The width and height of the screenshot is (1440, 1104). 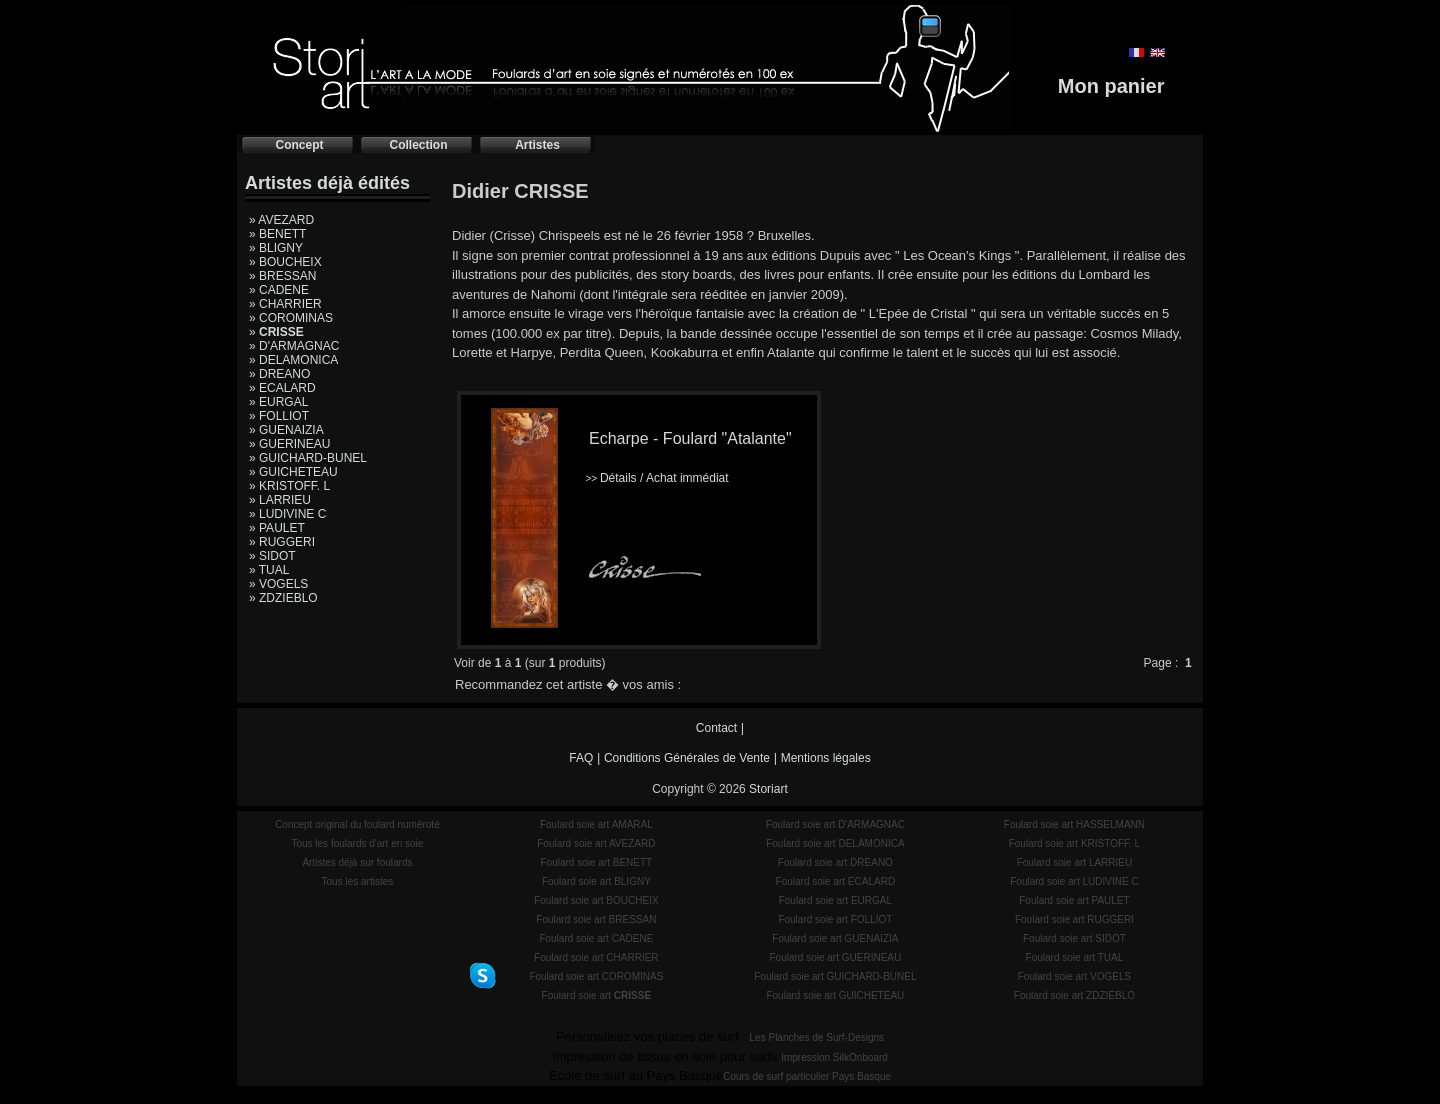 What do you see at coordinates (930, 26) in the screenshot?
I see `open desktop activities preferences` at bounding box center [930, 26].